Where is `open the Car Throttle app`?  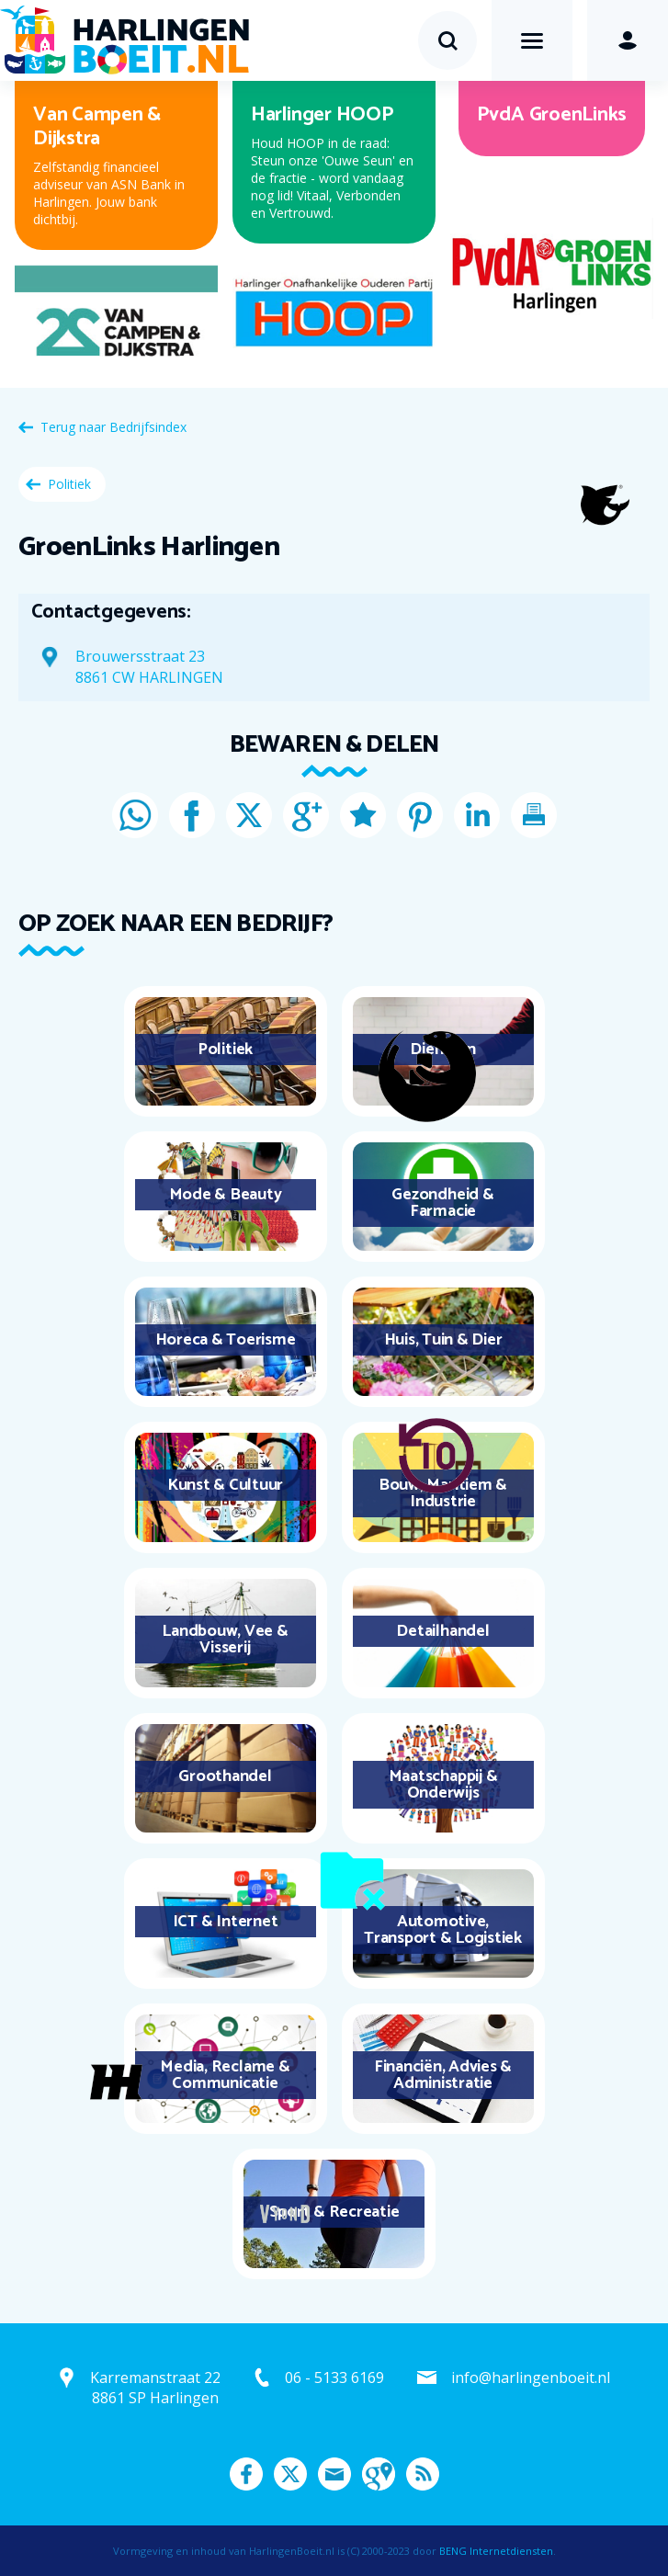
open the Car Throttle app is located at coordinates (116, 2082).